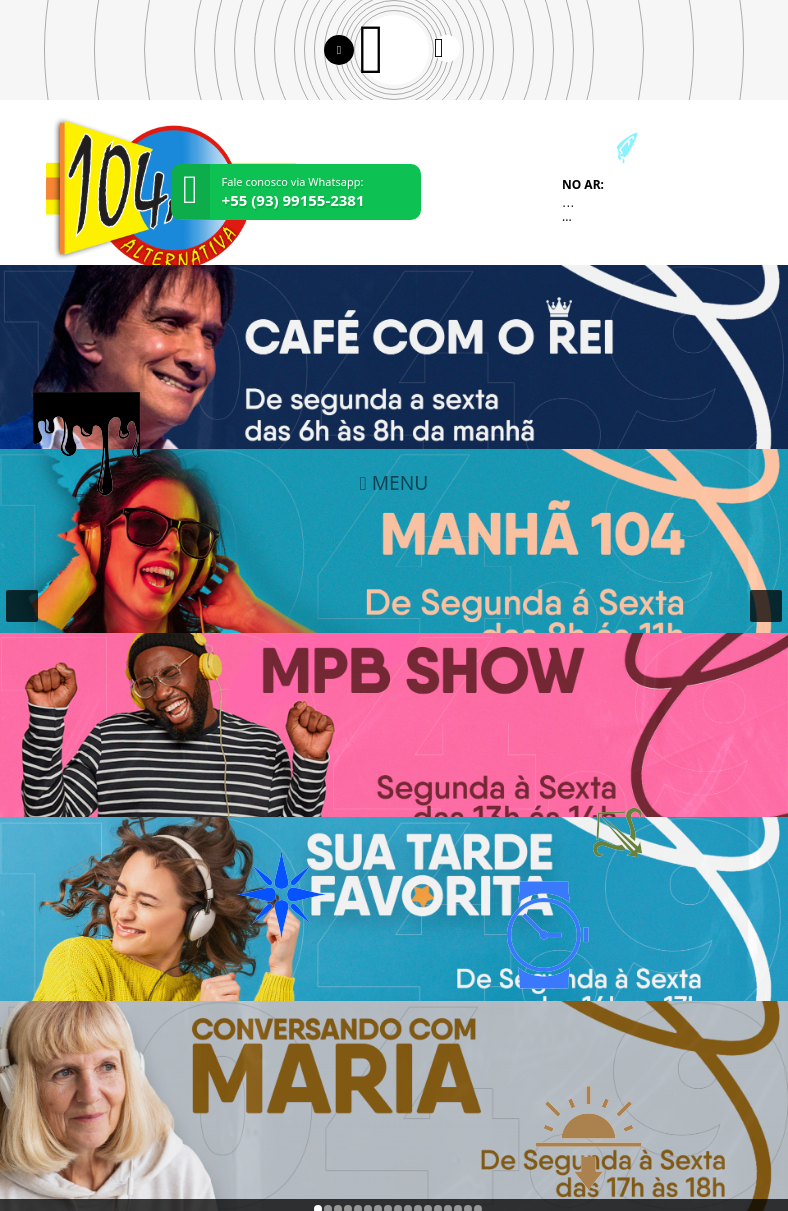 This screenshot has height=1211, width=788. What do you see at coordinates (86, 445) in the screenshot?
I see `indicates blood or gore content warning` at bounding box center [86, 445].